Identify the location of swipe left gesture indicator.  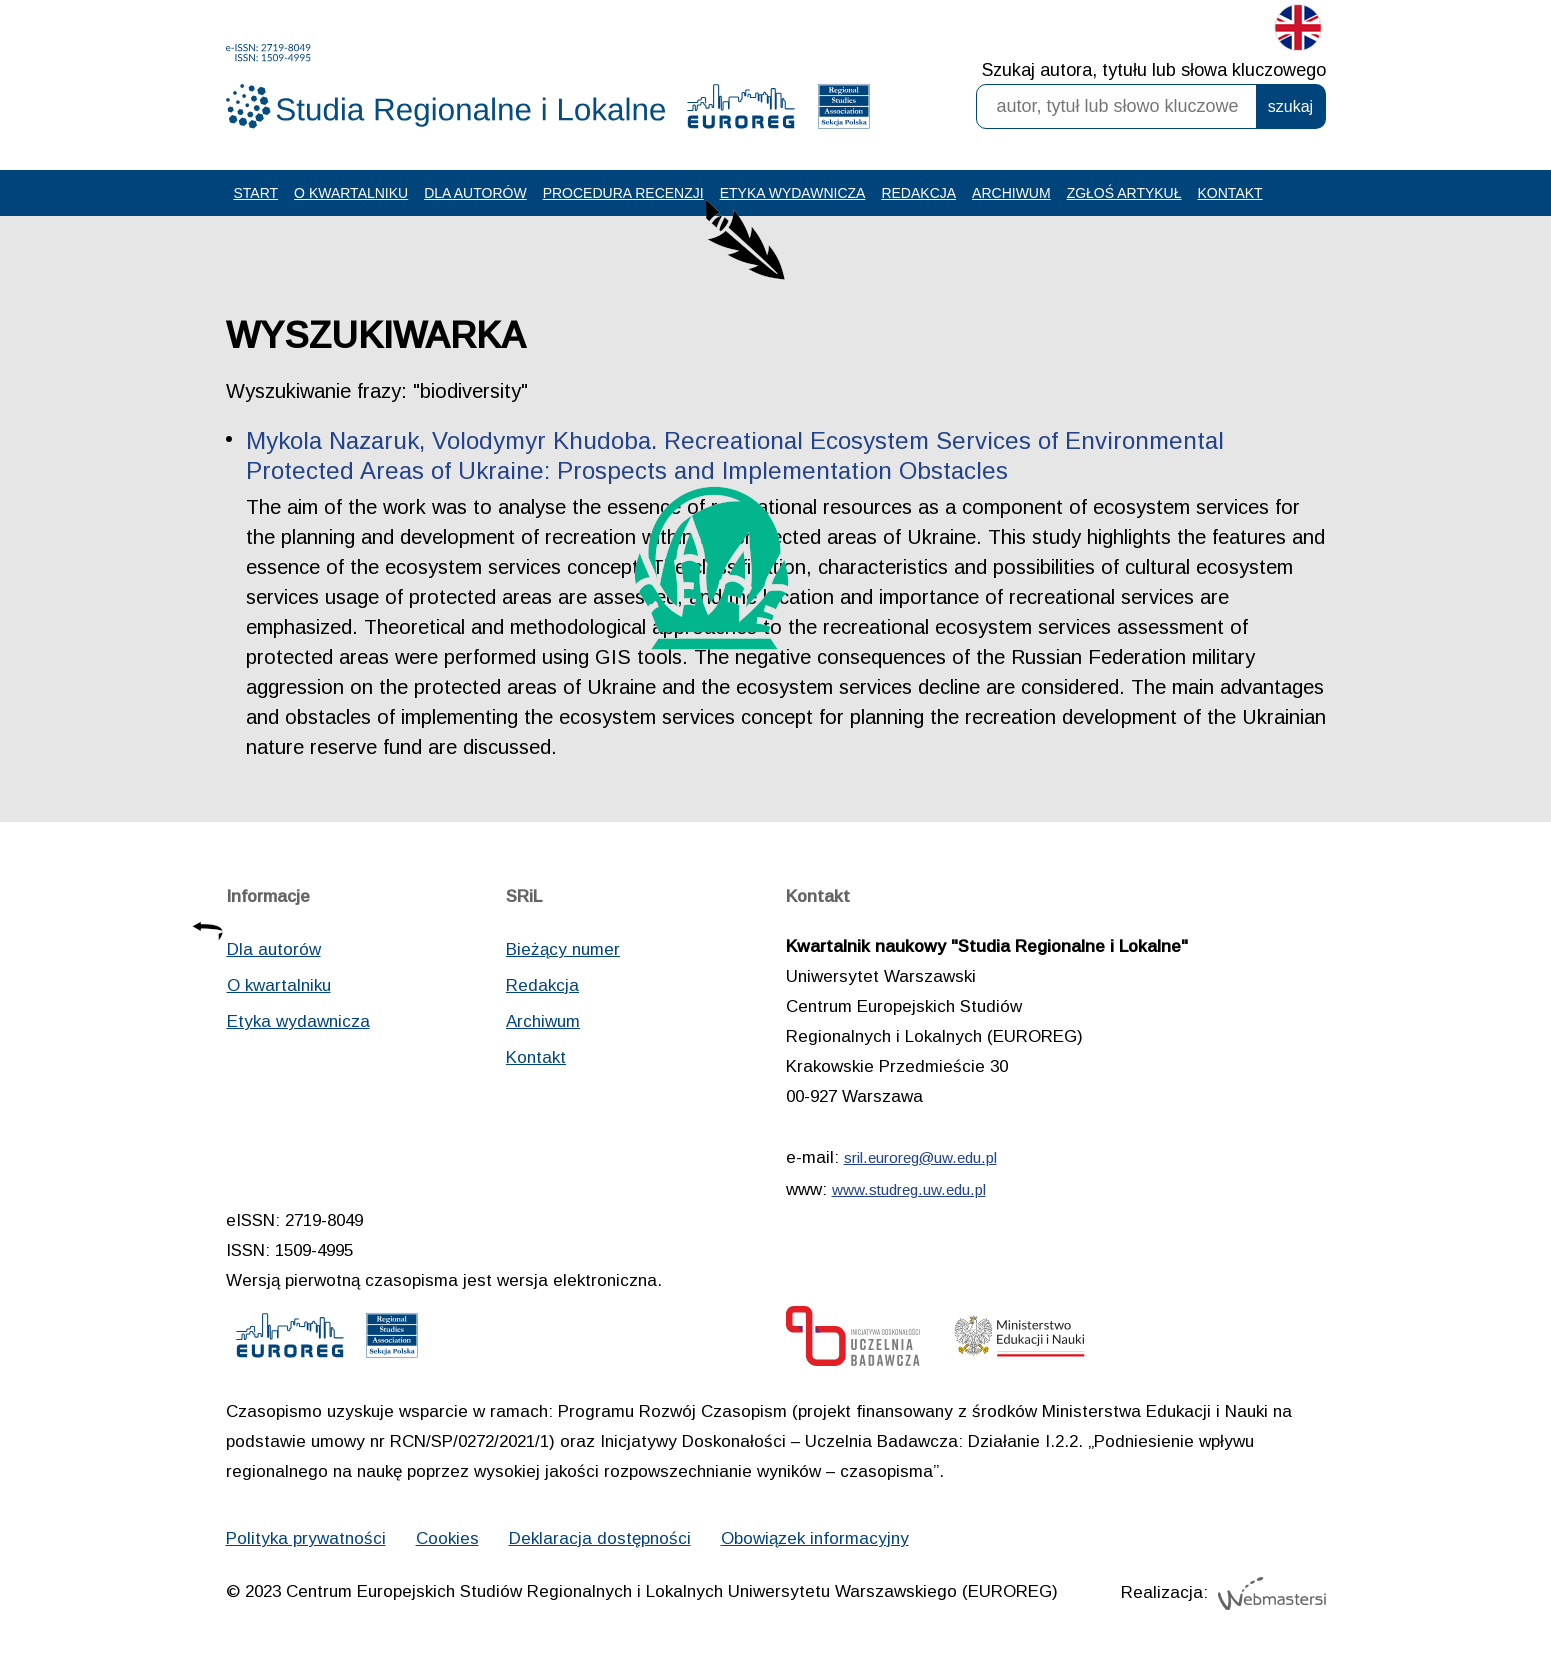
(207, 930).